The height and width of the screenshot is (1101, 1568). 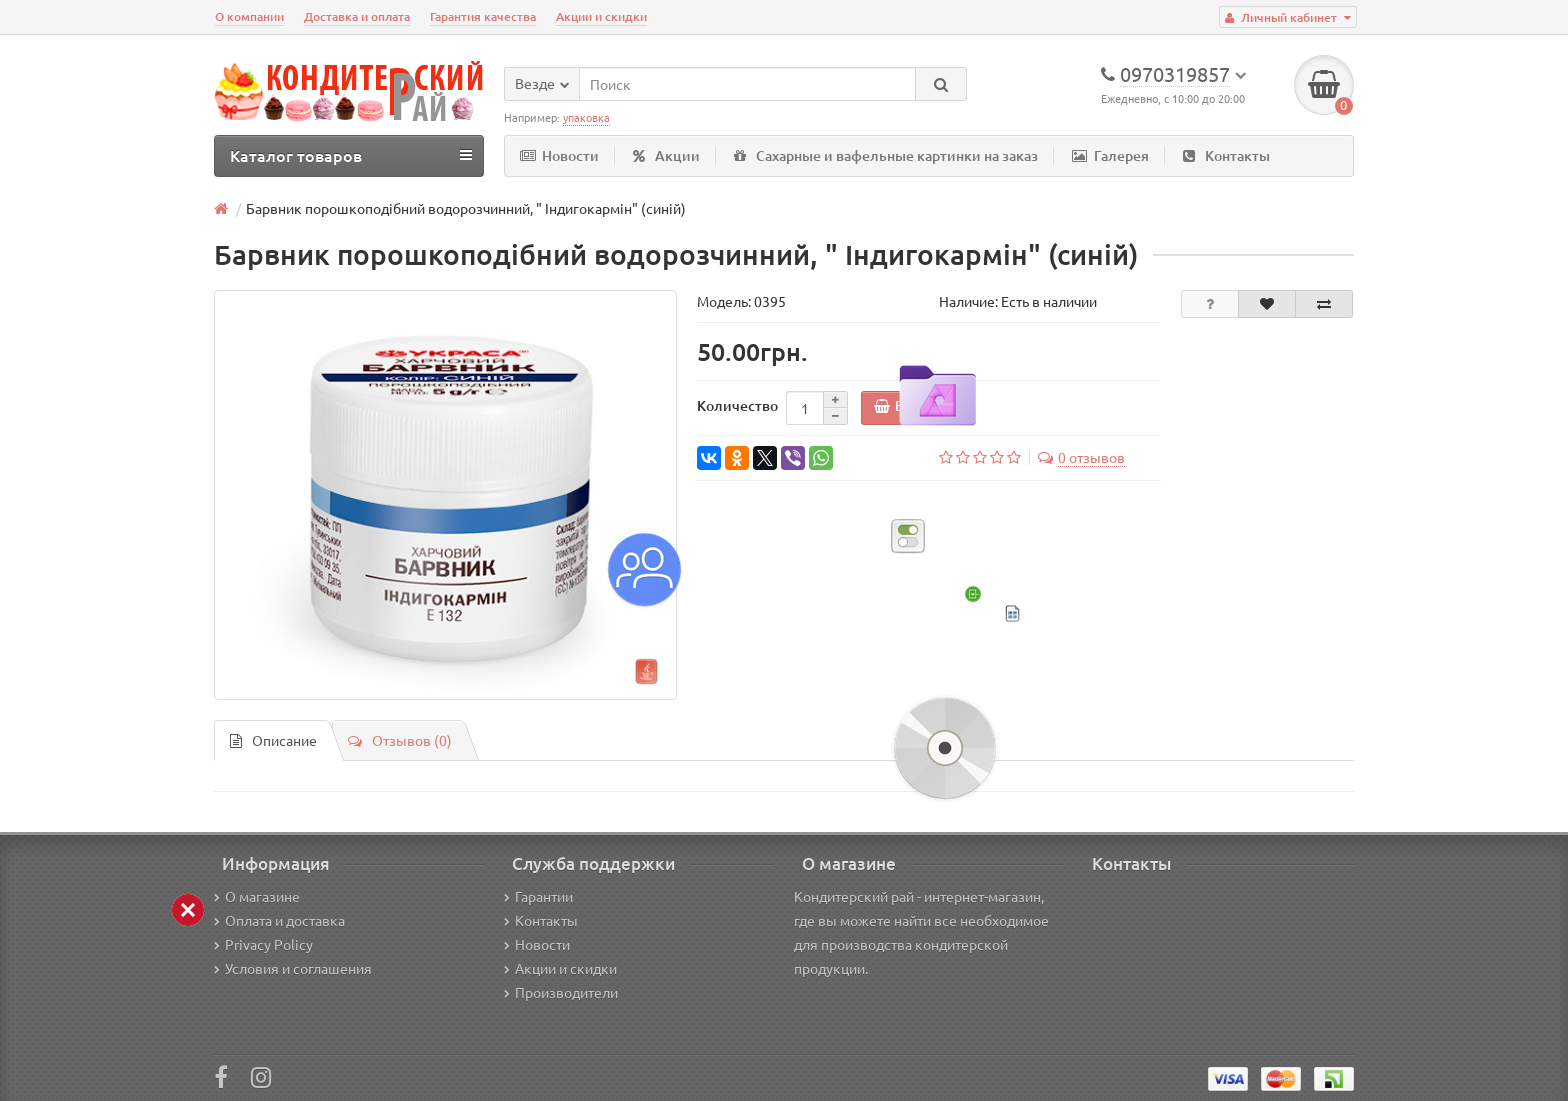 I want to click on cancel the current action or operation, so click(x=188, y=910).